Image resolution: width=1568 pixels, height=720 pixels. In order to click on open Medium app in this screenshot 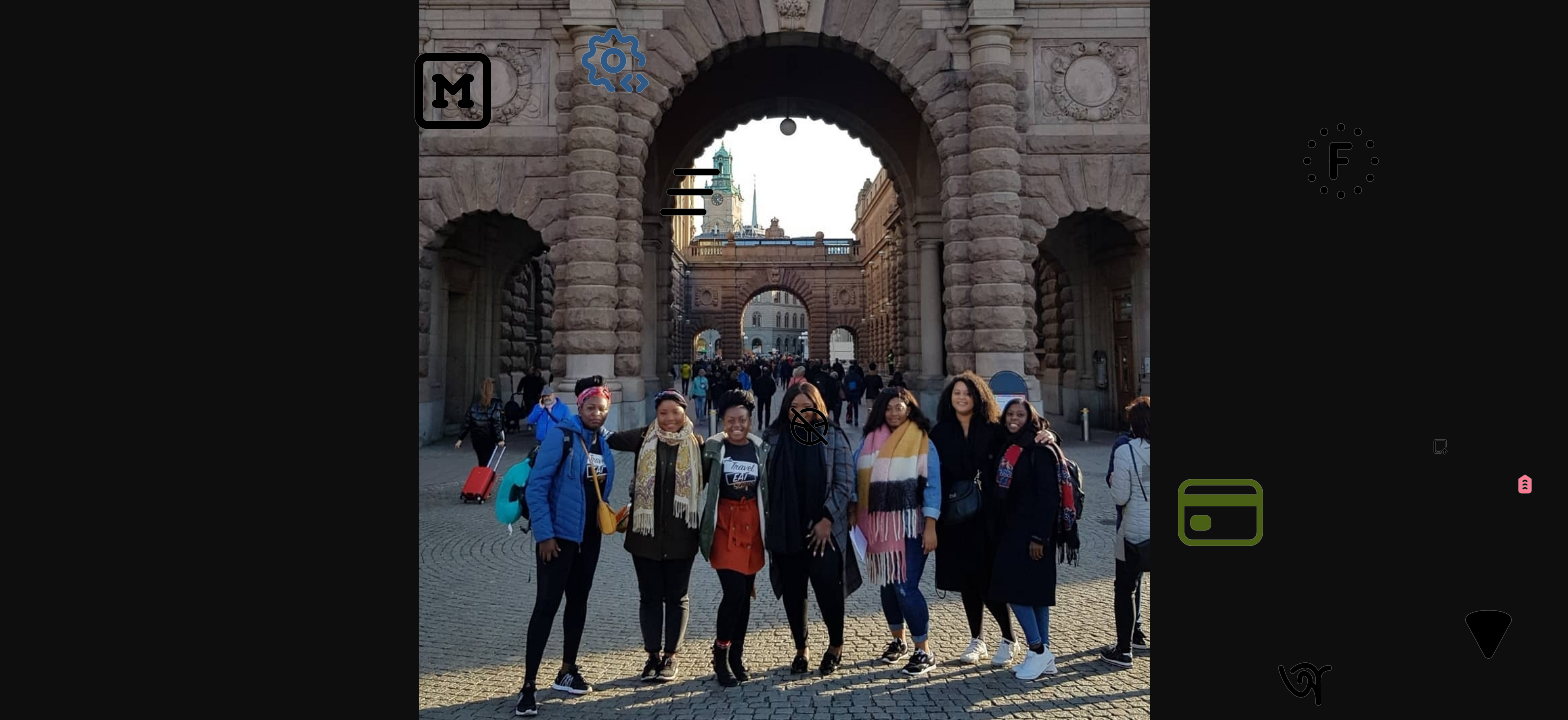, I will do `click(453, 91)`.